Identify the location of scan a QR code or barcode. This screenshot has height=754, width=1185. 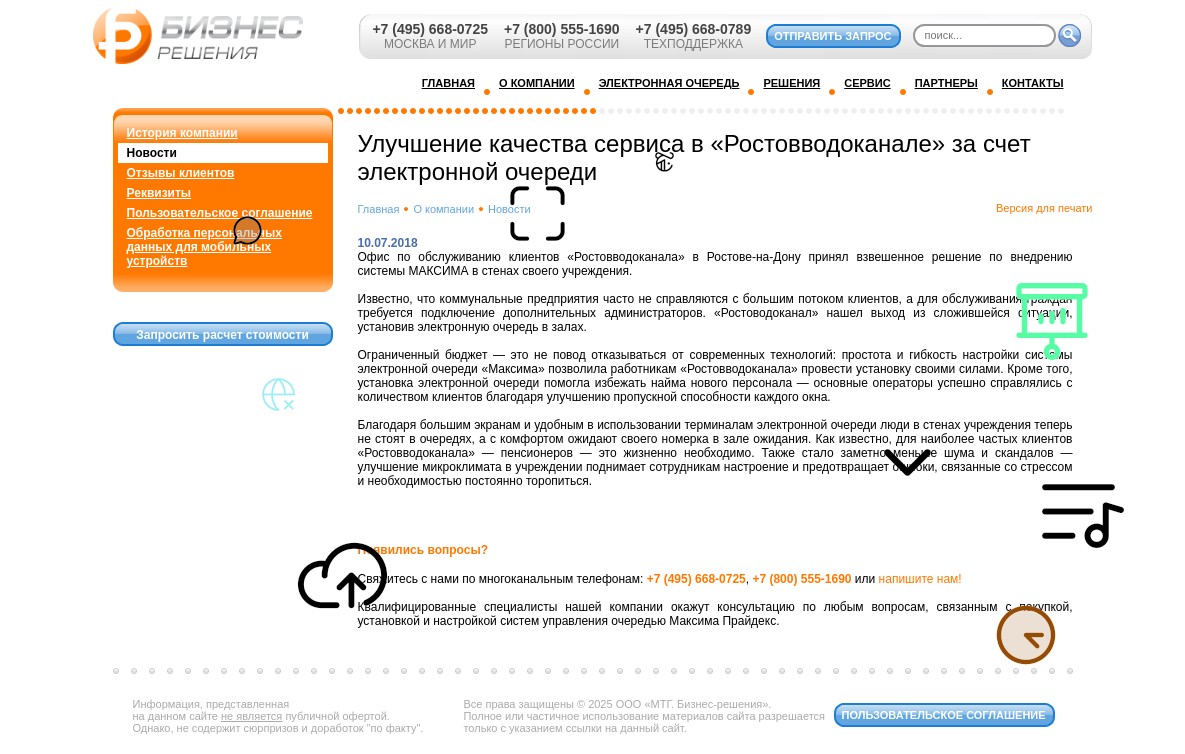
(537, 213).